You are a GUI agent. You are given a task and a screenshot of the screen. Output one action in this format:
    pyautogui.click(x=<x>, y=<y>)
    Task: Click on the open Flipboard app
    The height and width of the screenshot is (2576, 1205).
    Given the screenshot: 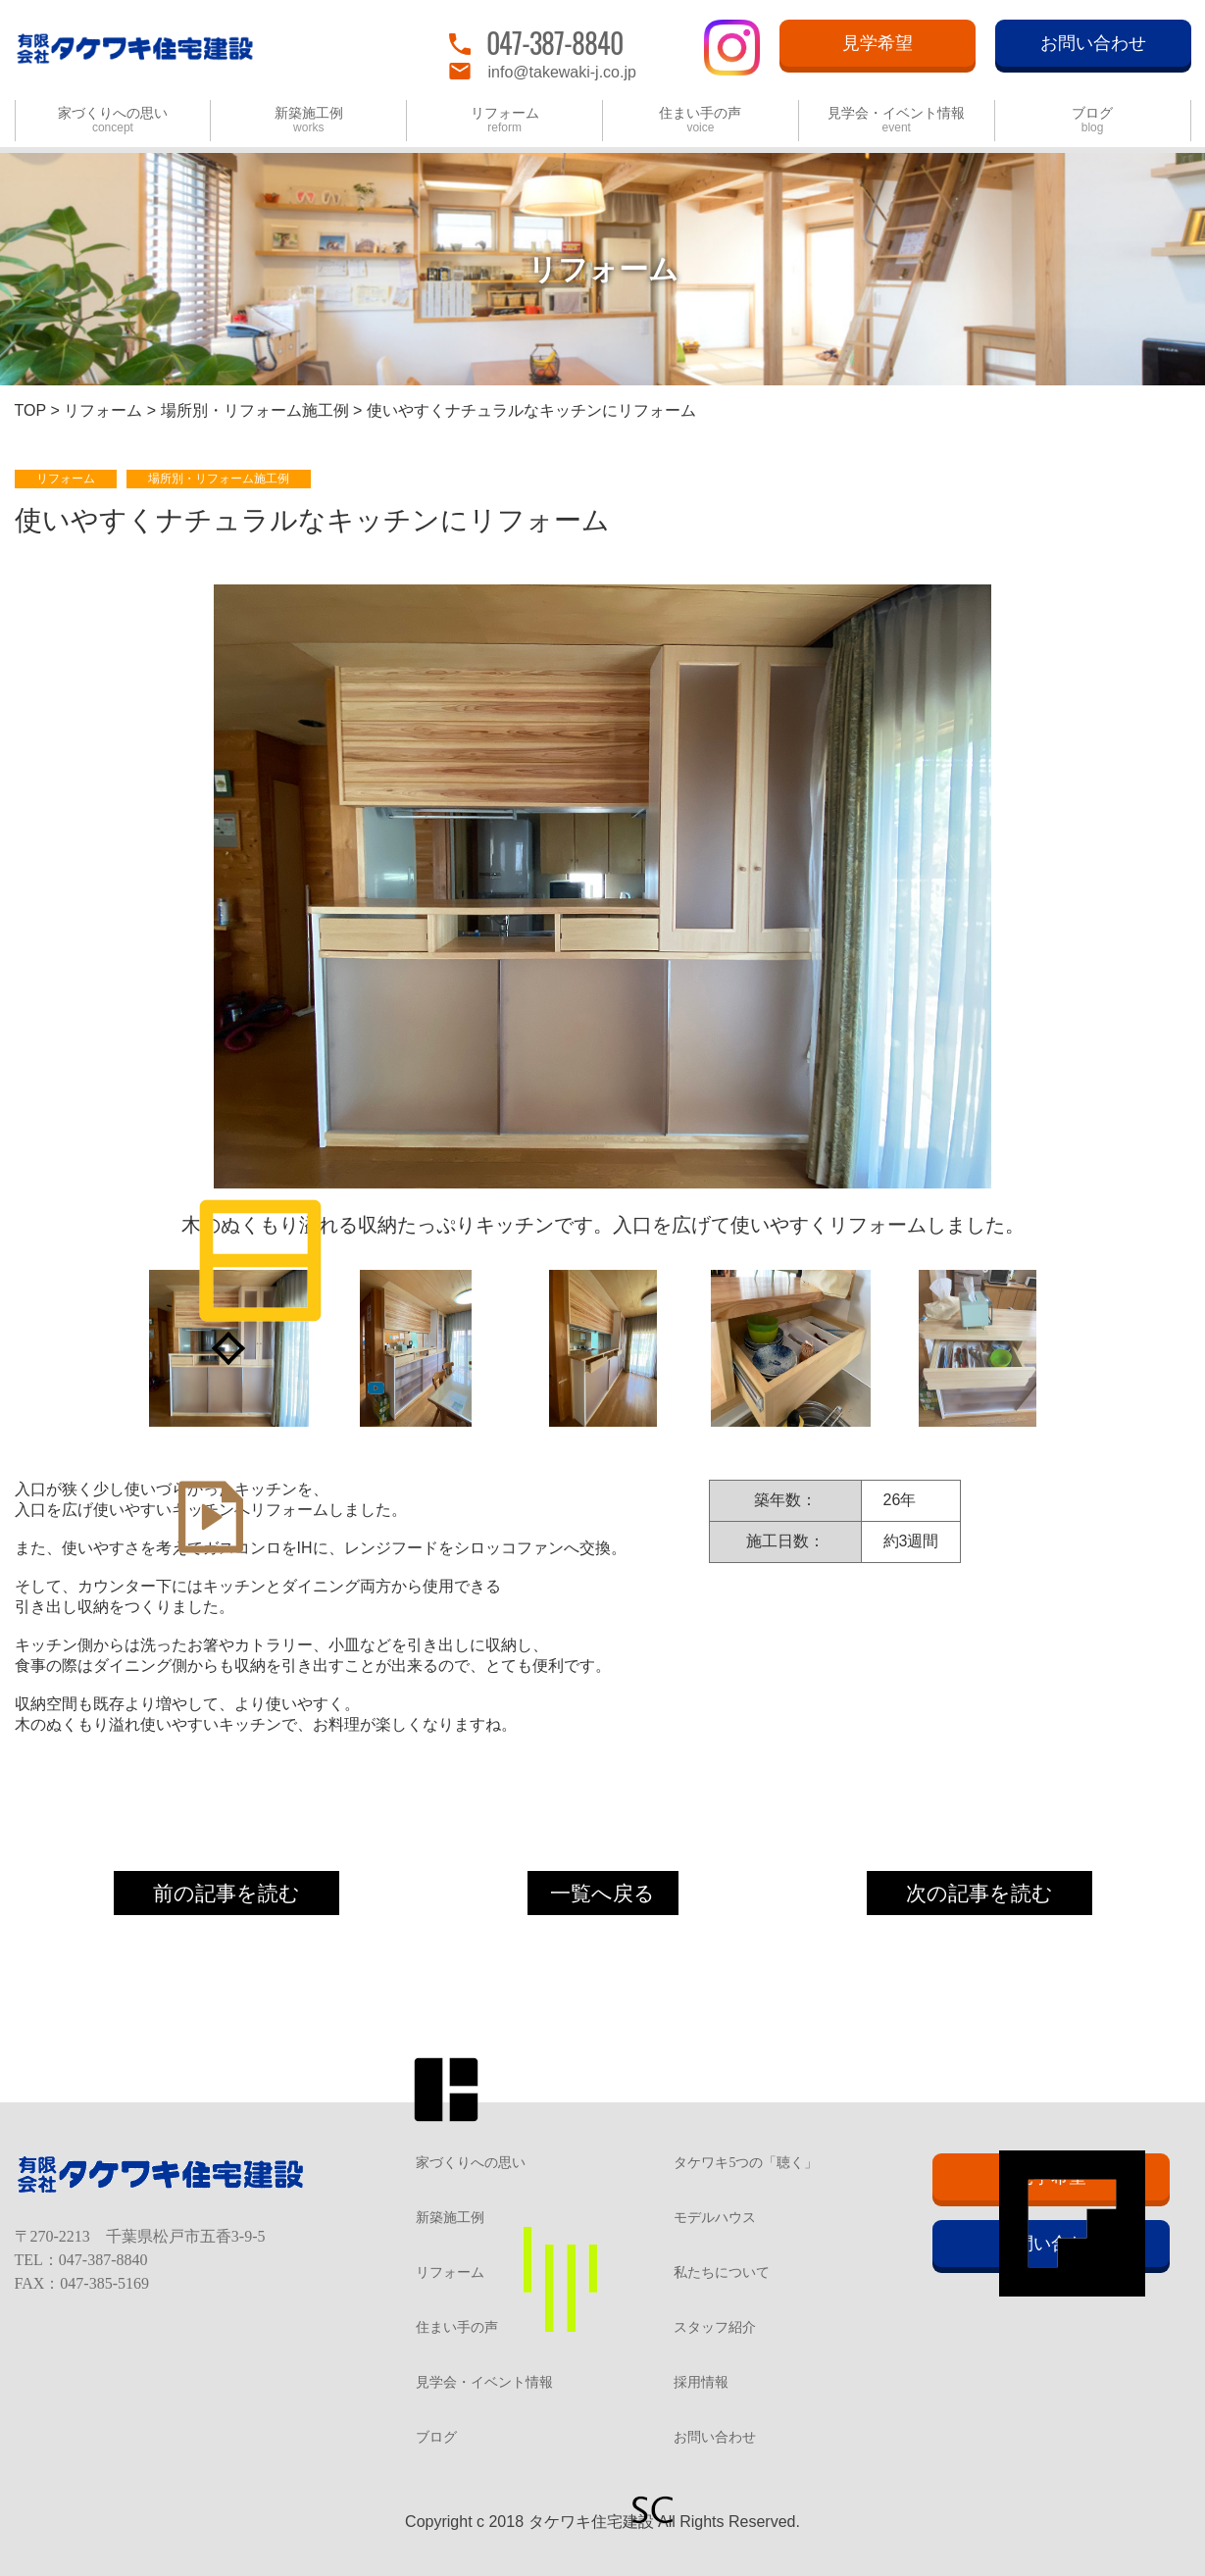 What is the action you would take?
    pyautogui.click(x=1072, y=2223)
    